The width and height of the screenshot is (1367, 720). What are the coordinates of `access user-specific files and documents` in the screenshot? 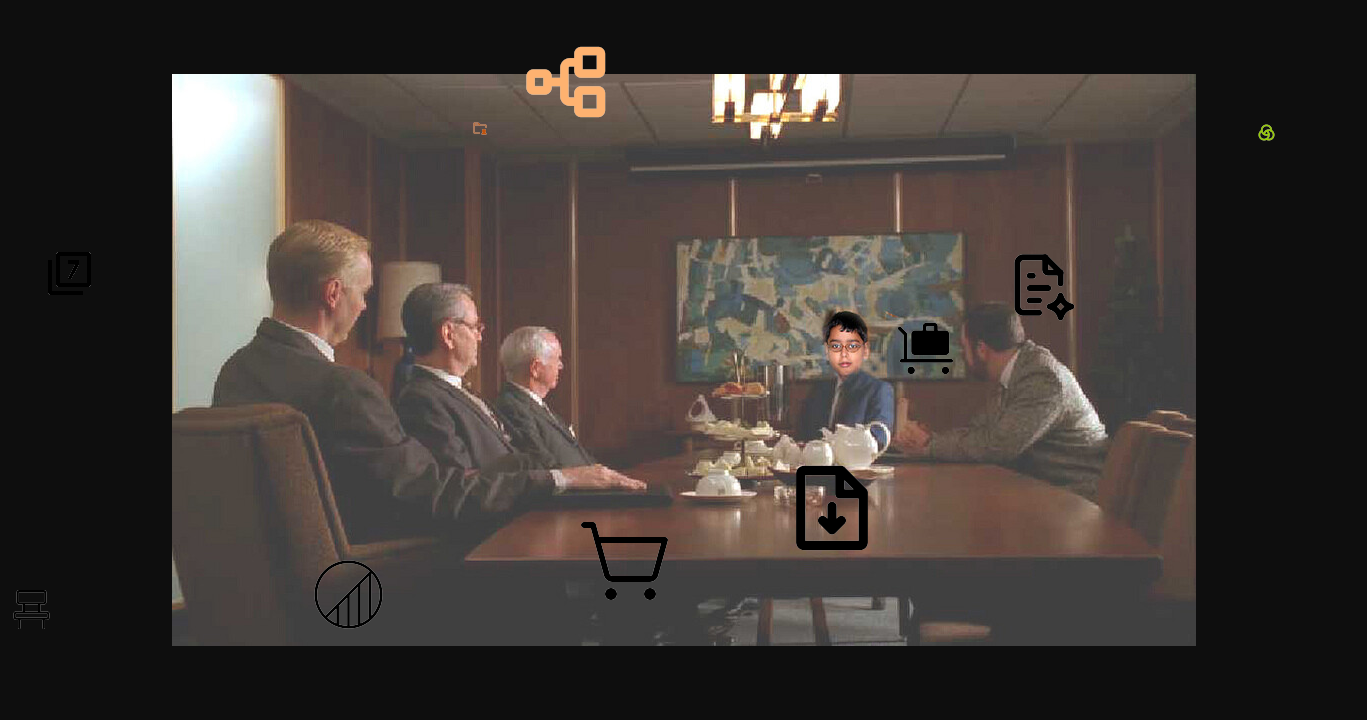 It's located at (480, 128).